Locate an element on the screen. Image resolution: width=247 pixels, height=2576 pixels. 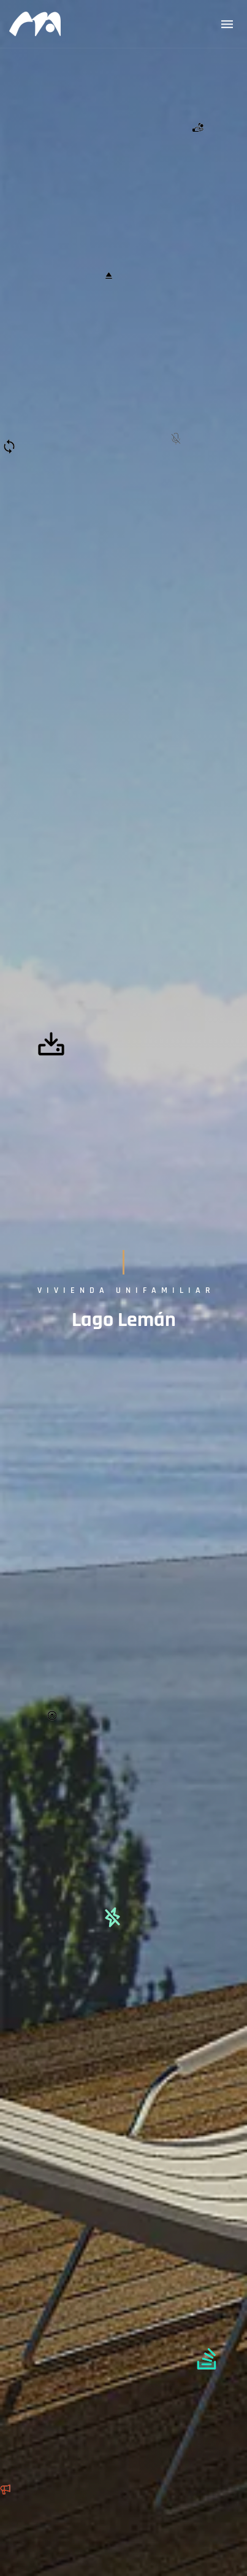
disable flash or lightning mode is located at coordinates (112, 1917).